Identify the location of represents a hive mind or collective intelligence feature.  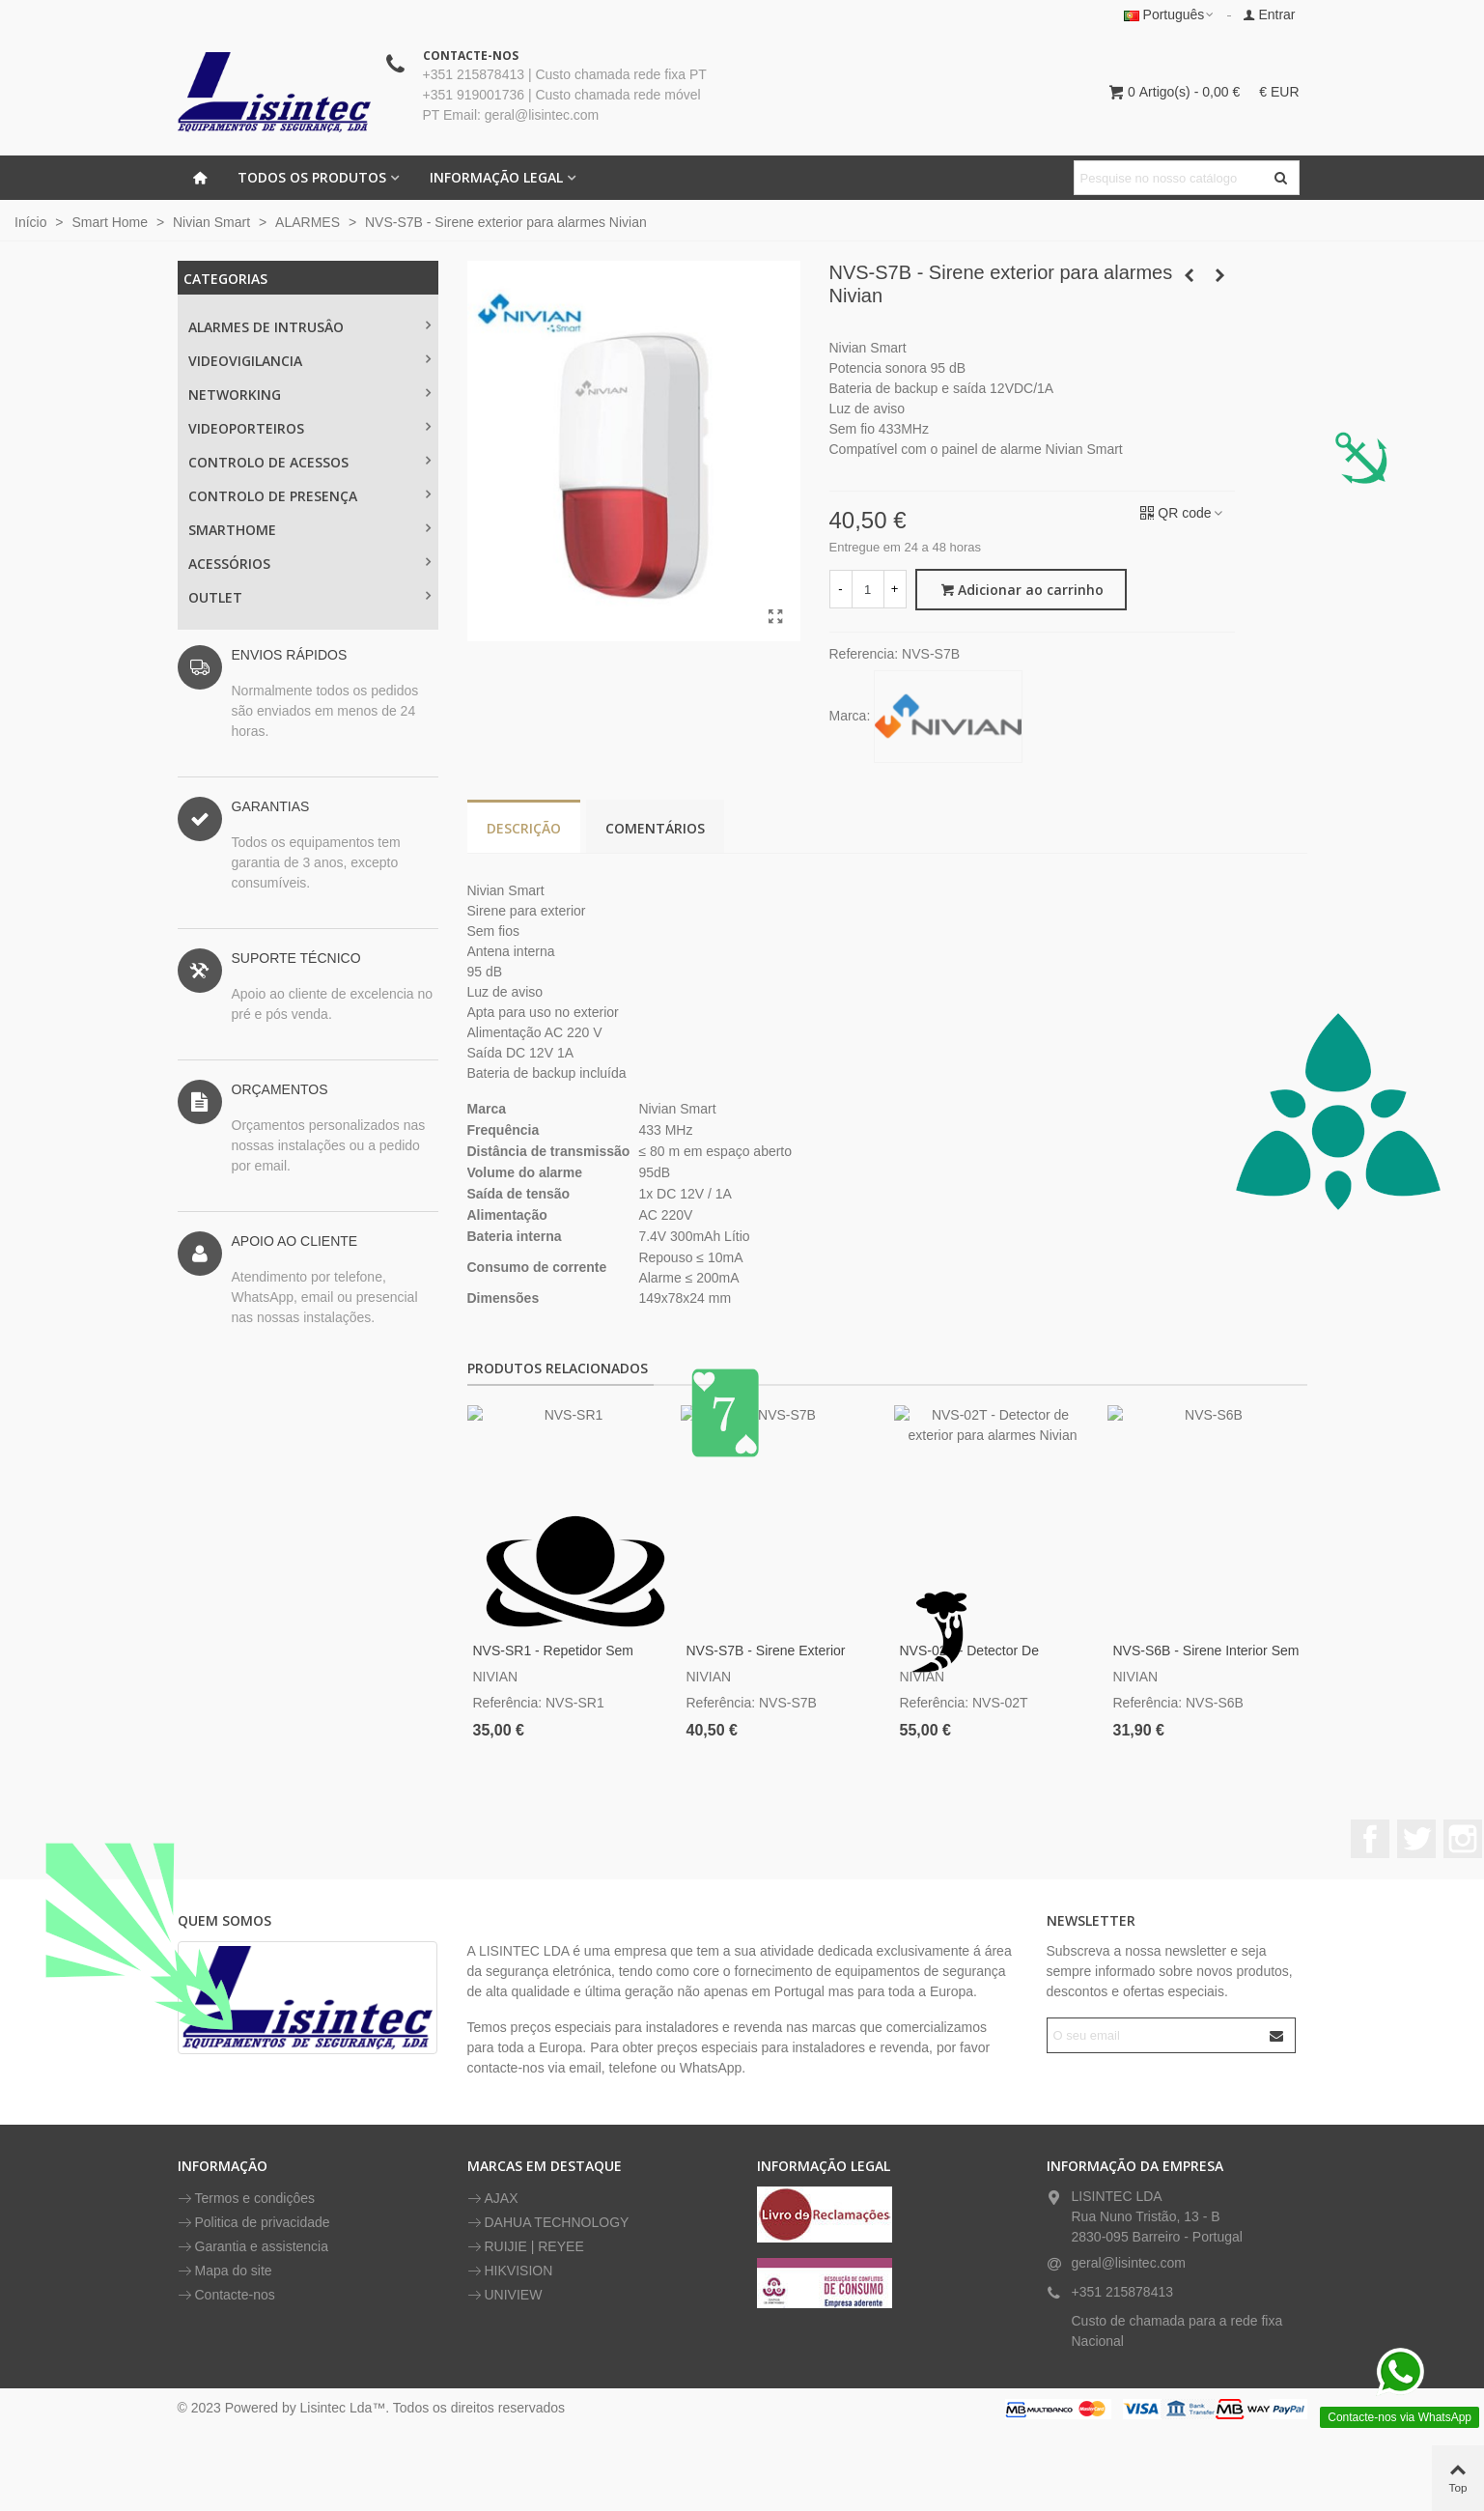
(1338, 1112).